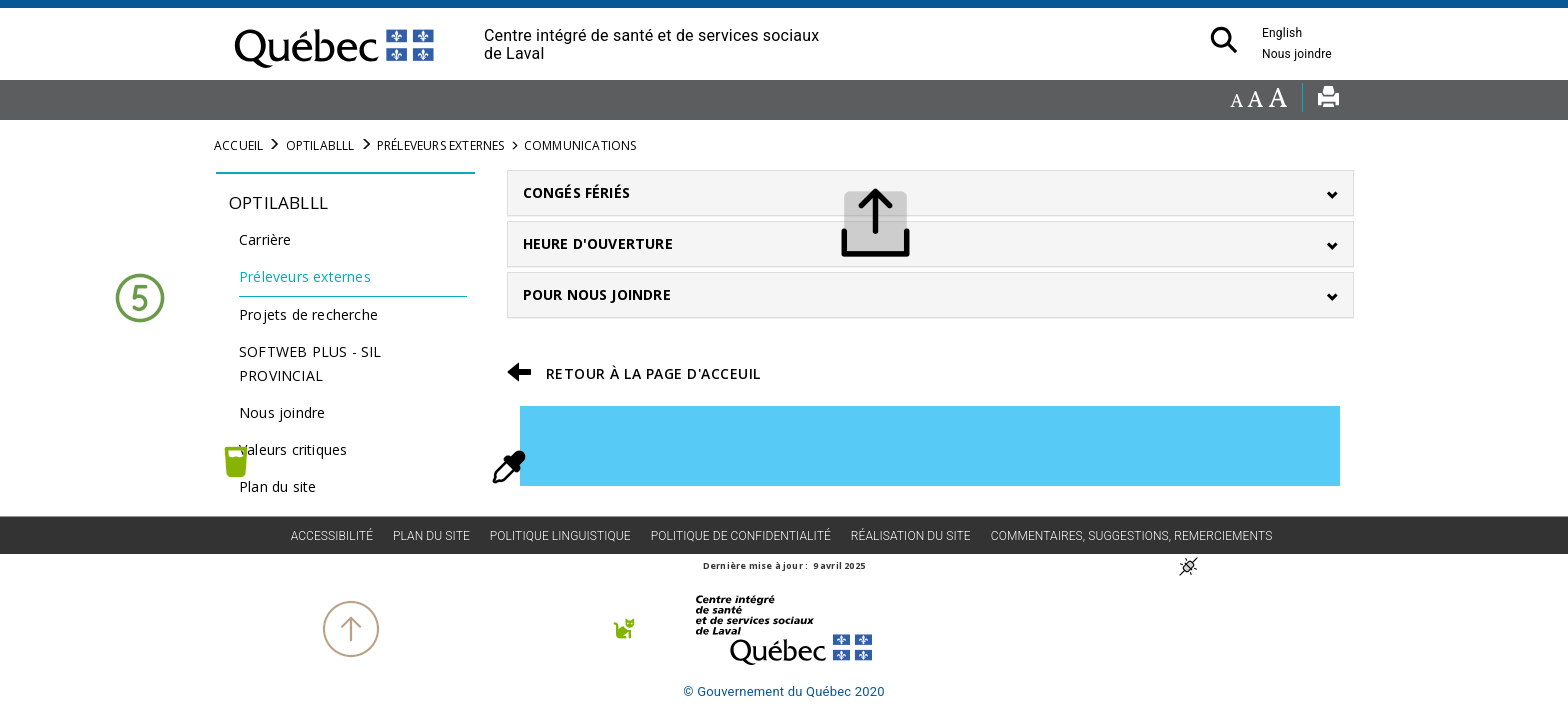 Image resolution: width=1568 pixels, height=720 pixels. What do you see at coordinates (236, 462) in the screenshot?
I see `track your water intake` at bounding box center [236, 462].